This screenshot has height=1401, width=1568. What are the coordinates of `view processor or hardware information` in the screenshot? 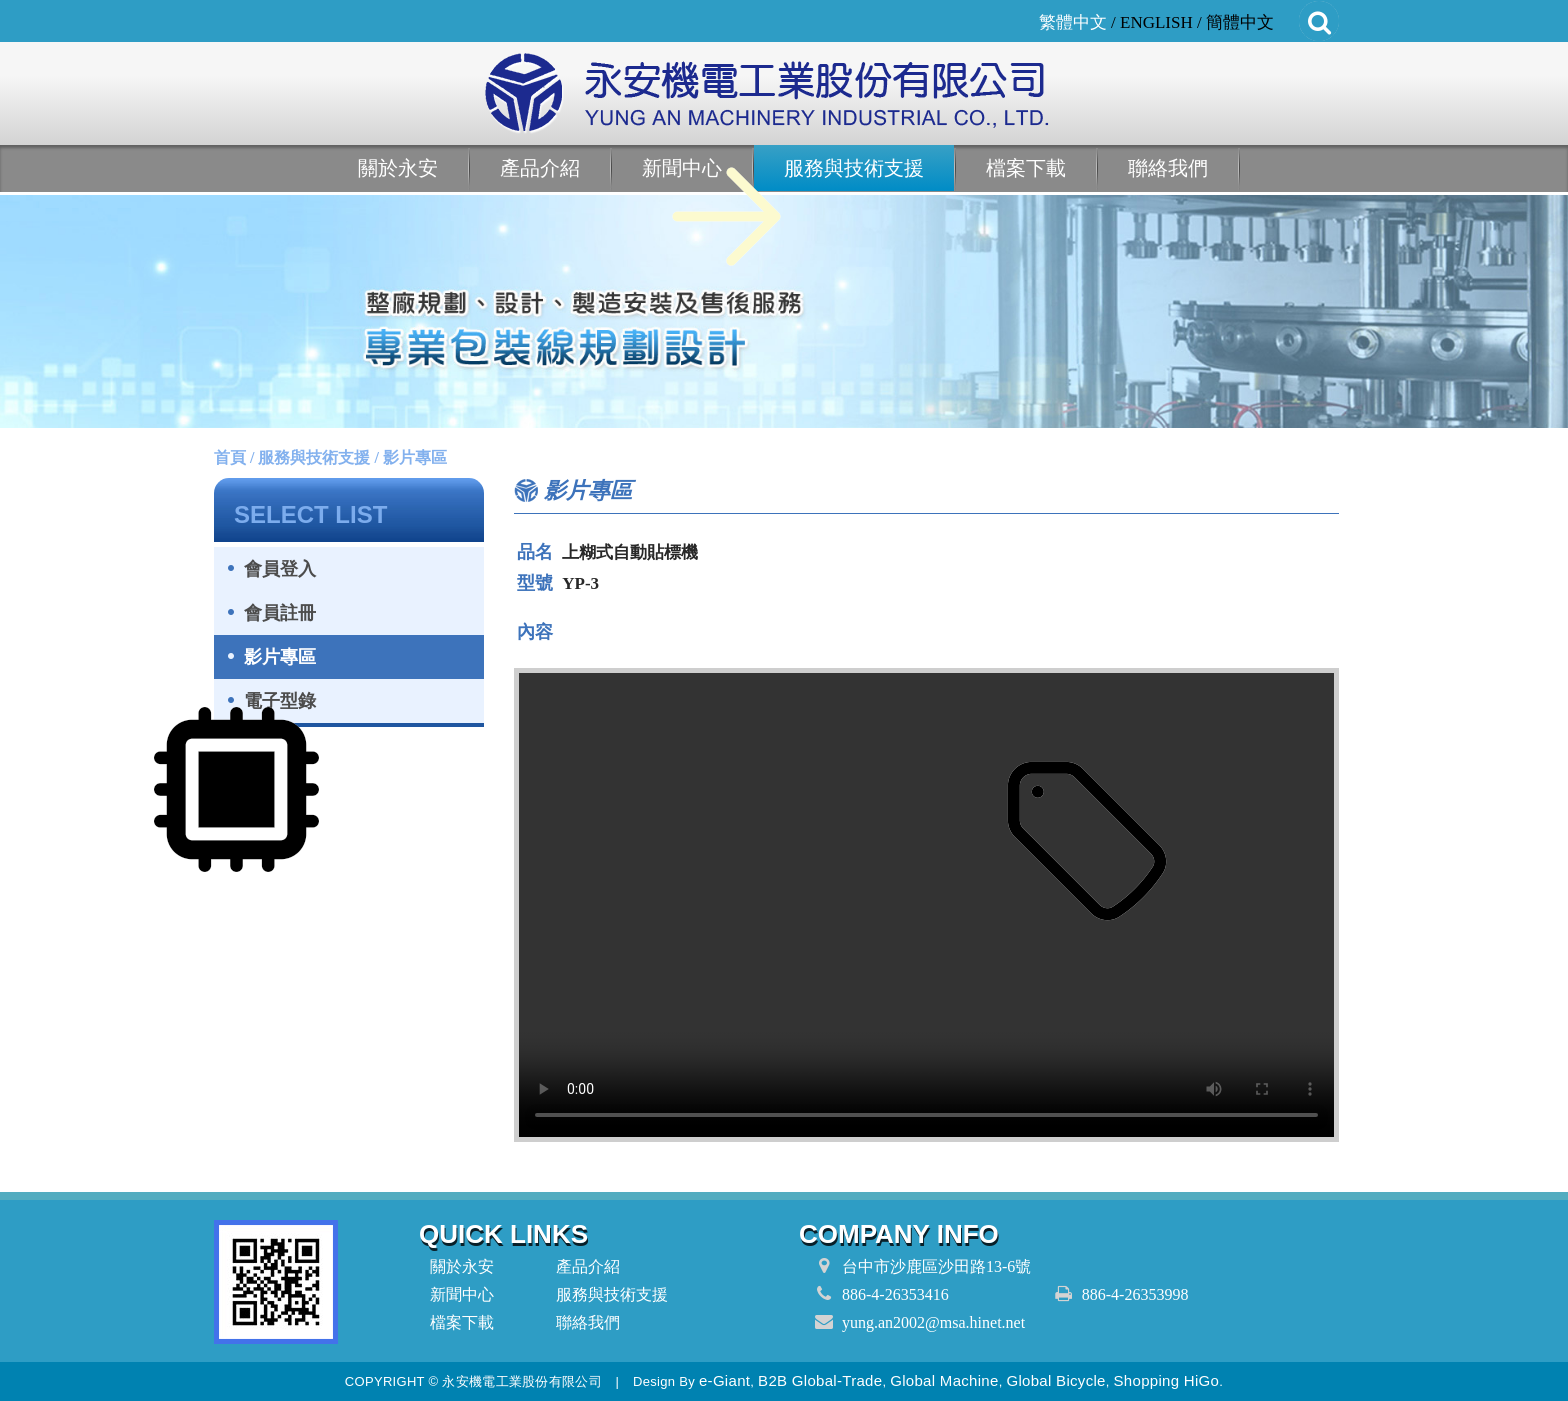 It's located at (236, 789).